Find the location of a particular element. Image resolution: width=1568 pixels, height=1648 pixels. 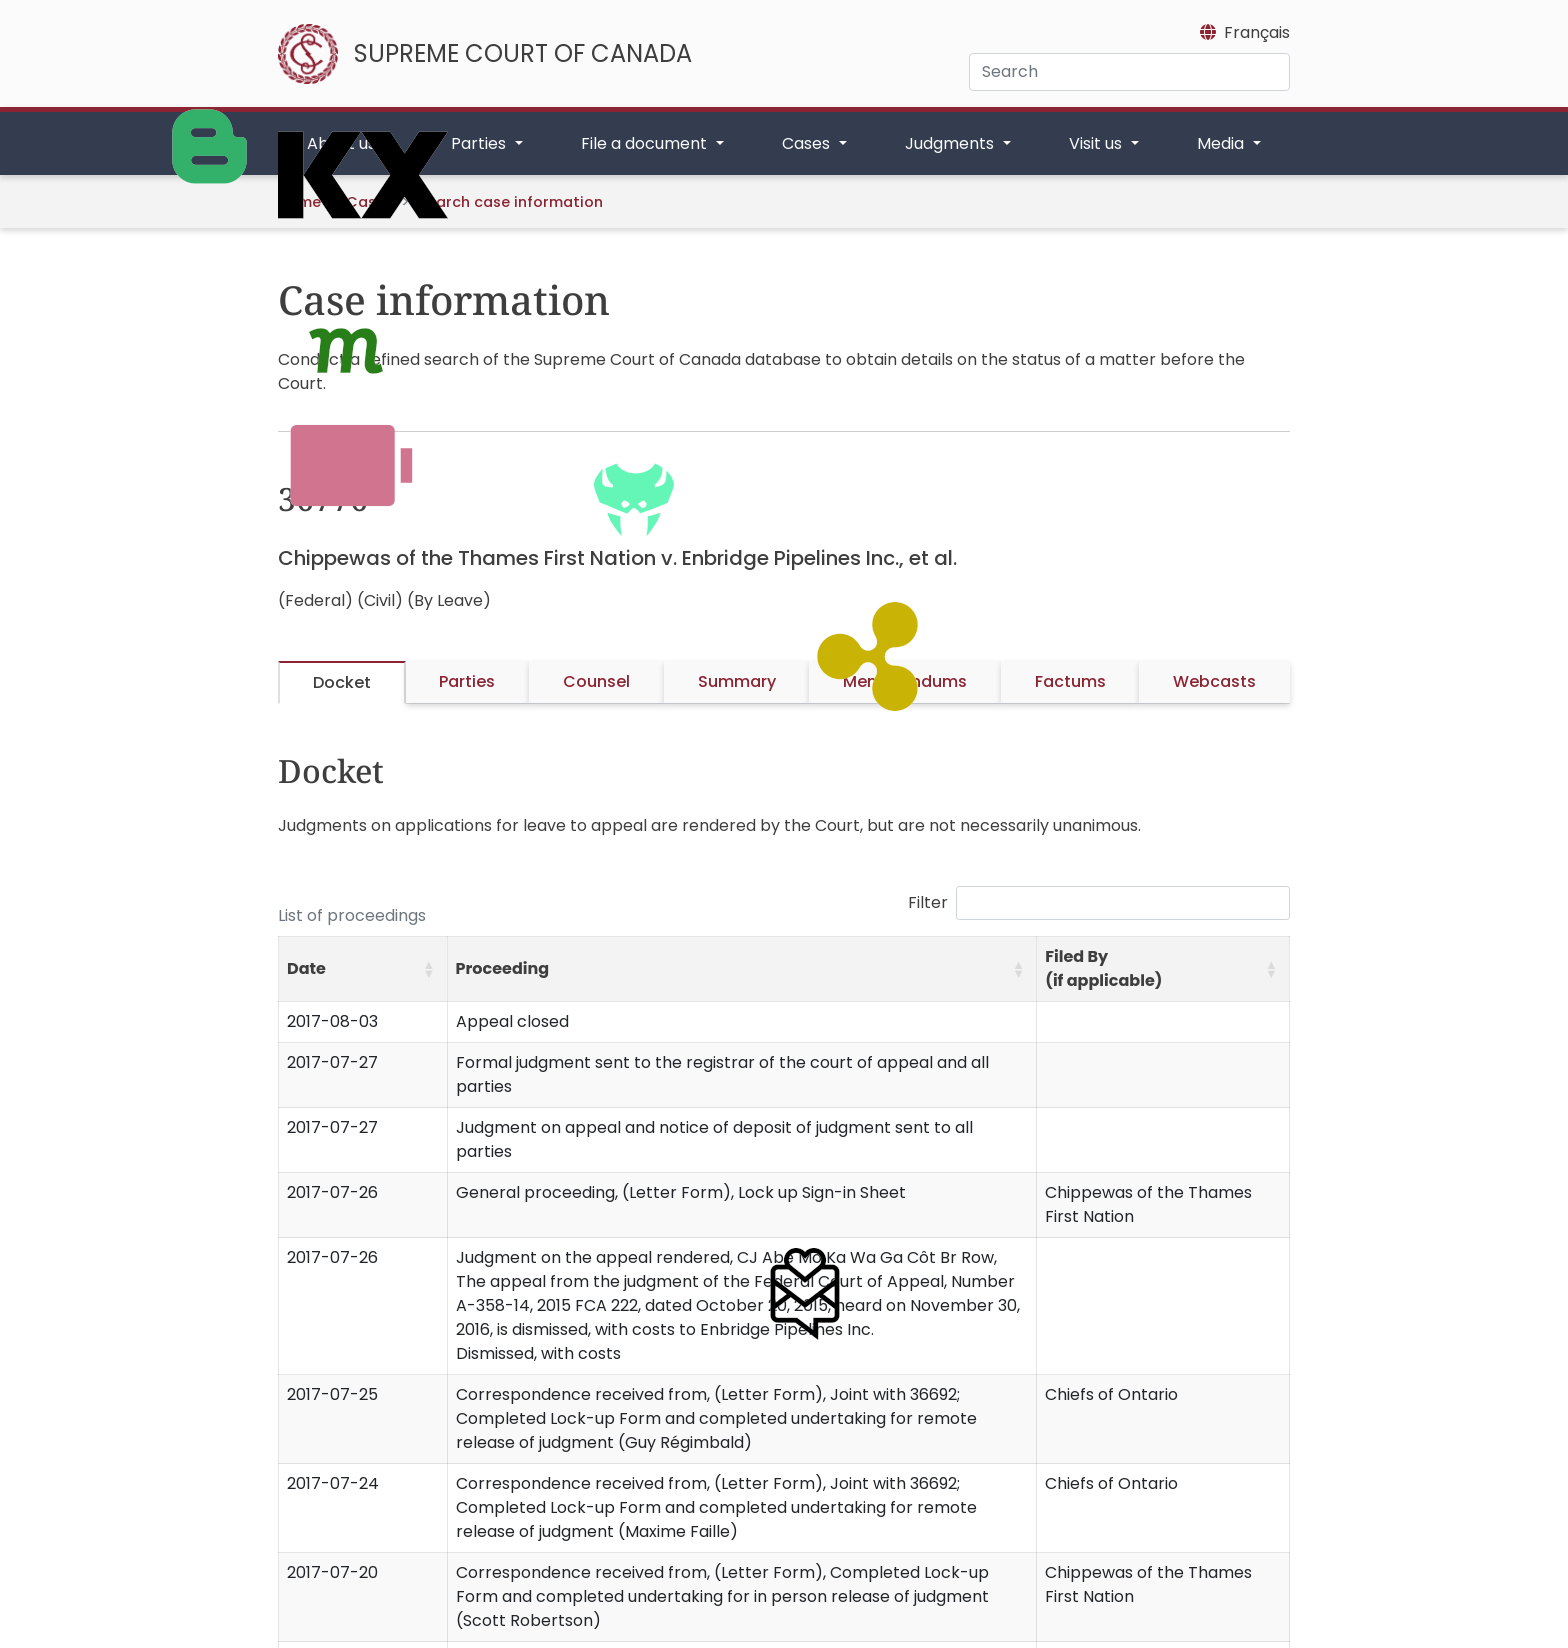

open the Blogger app is located at coordinates (209, 146).